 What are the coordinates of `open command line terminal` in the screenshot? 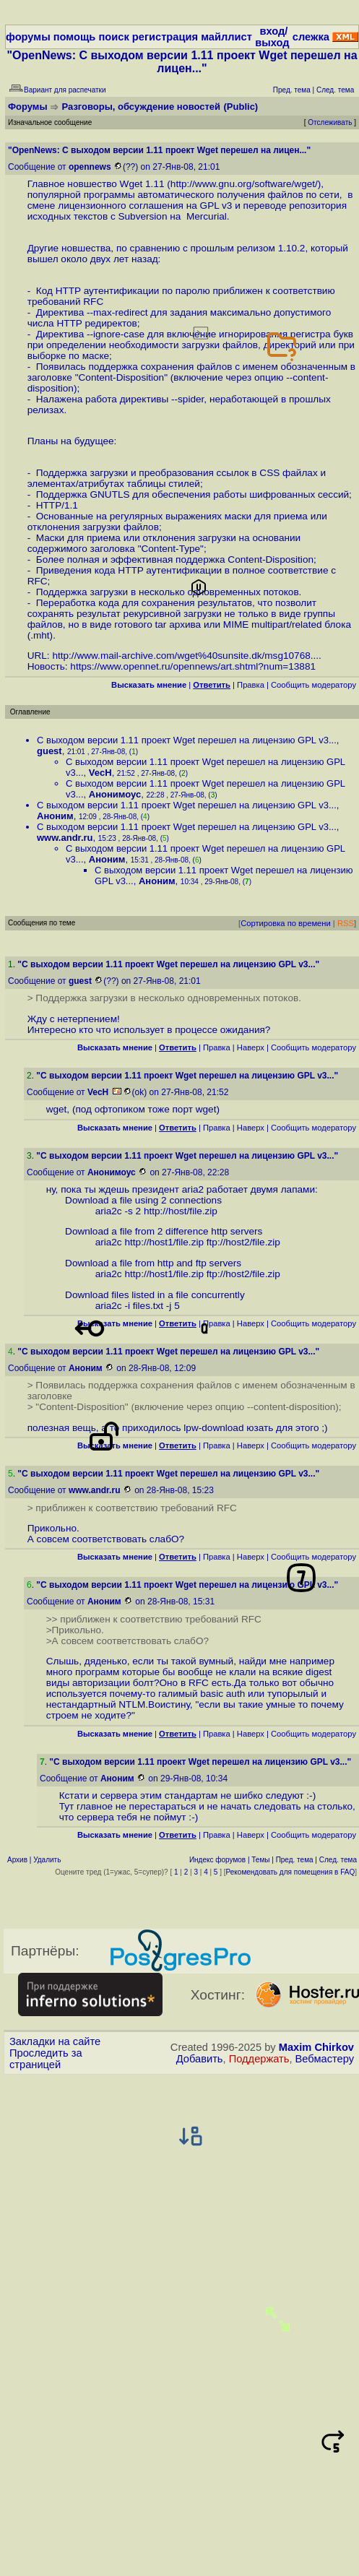 It's located at (201, 333).